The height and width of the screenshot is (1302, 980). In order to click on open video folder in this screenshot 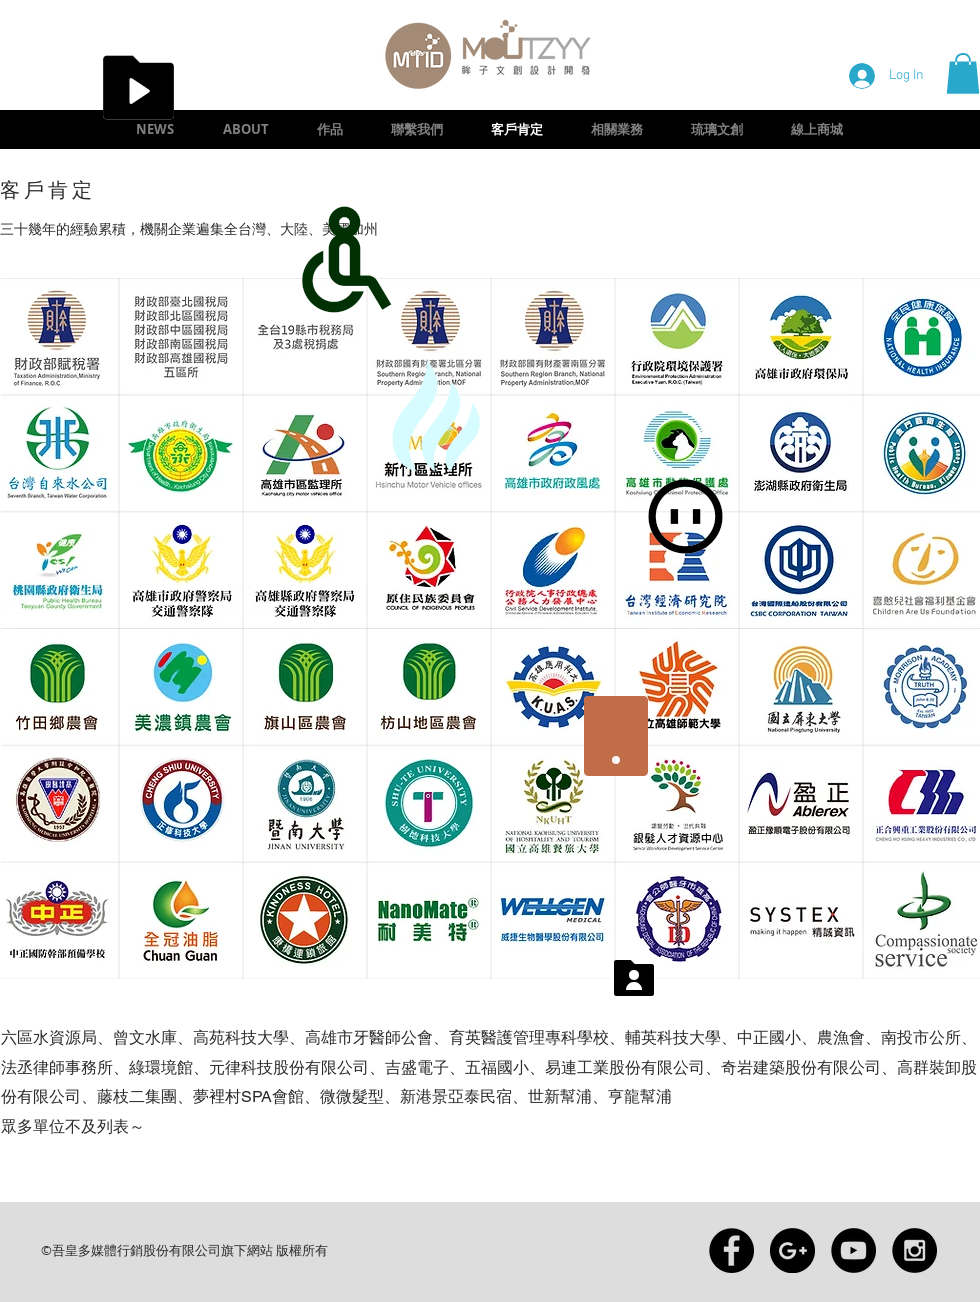, I will do `click(138, 87)`.